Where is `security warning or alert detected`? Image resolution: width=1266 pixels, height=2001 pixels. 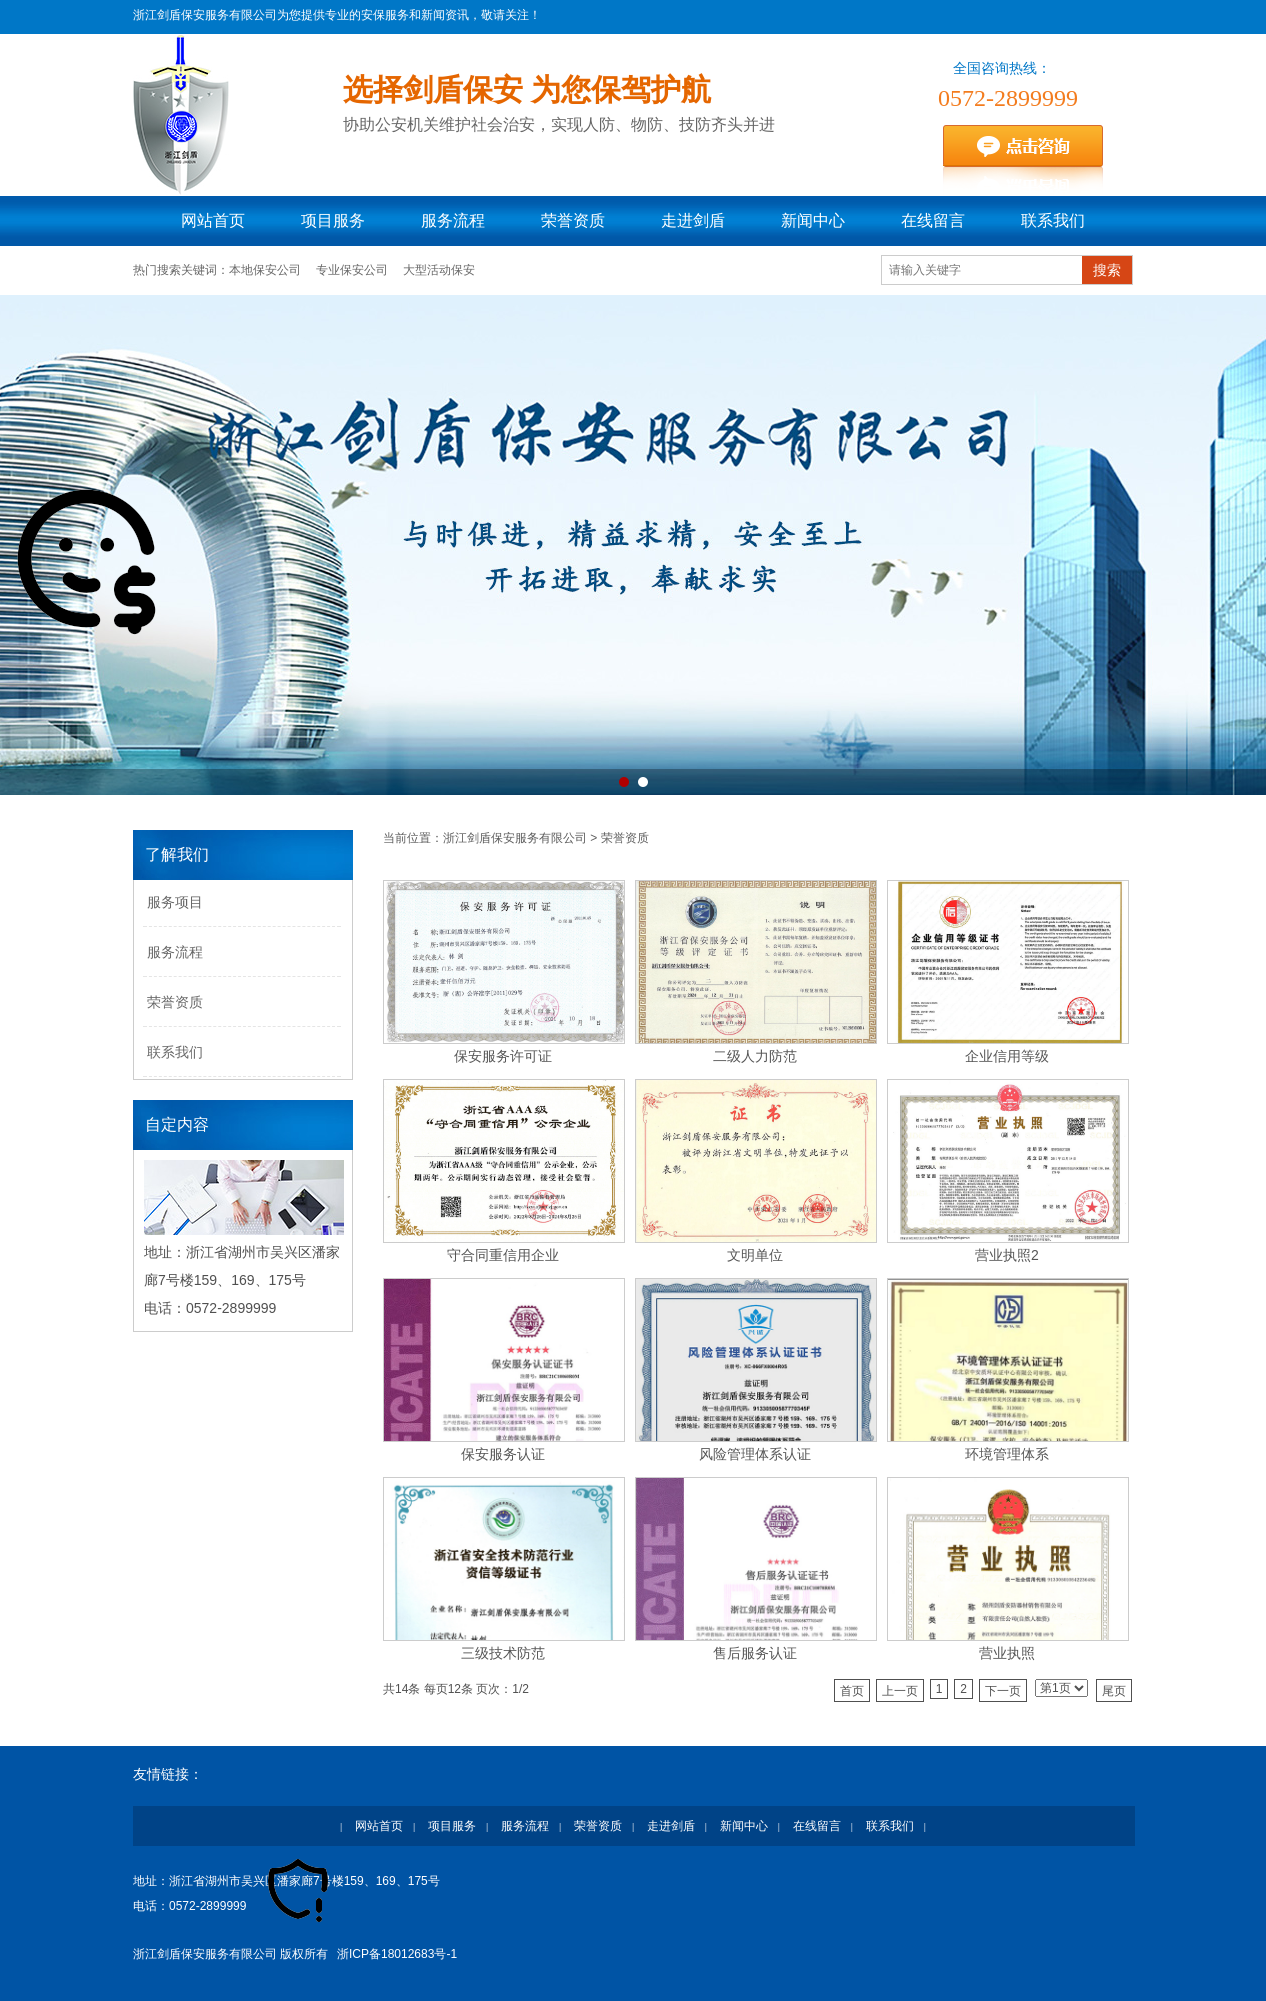
security warning or alert detected is located at coordinates (298, 1889).